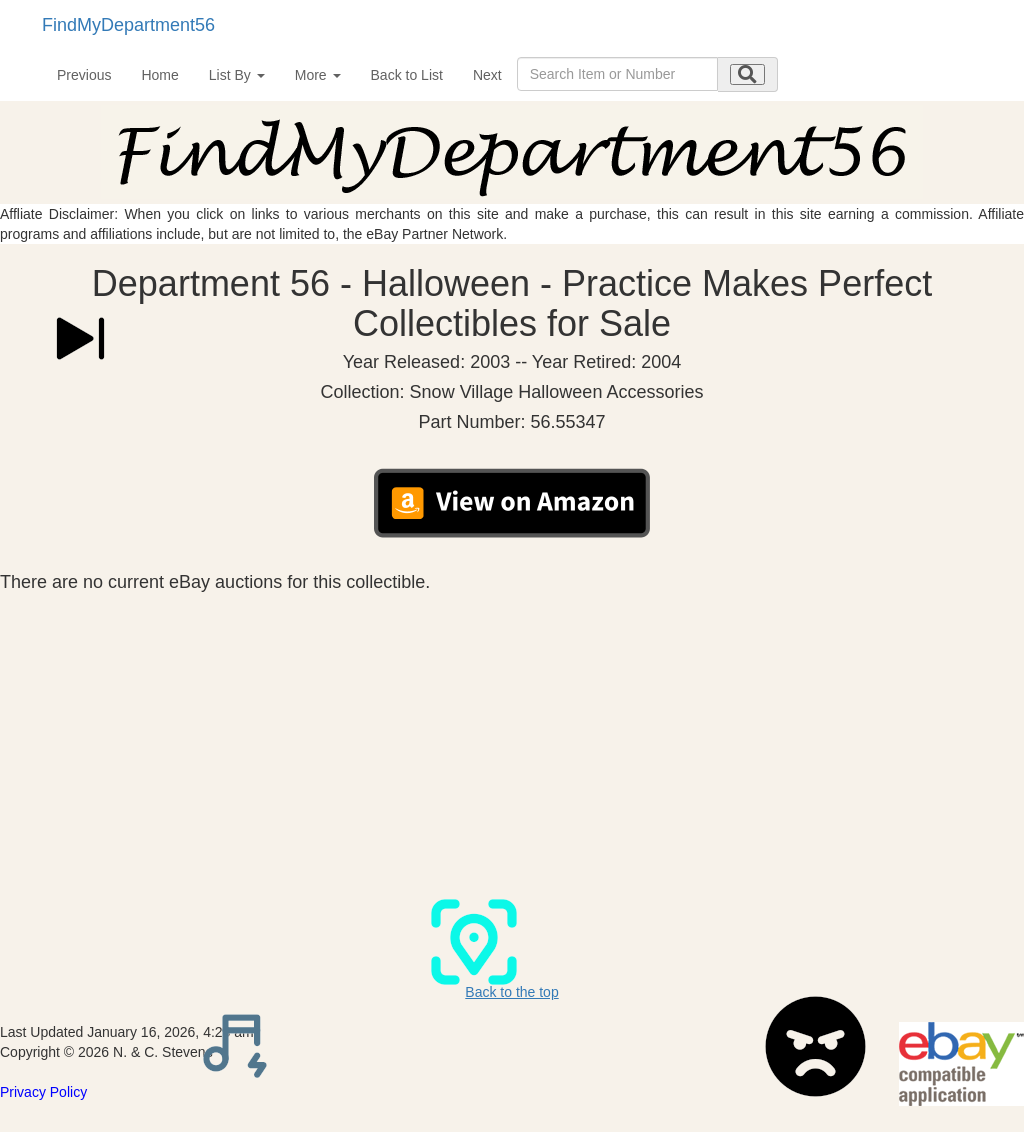  I want to click on quick download or flash access to music, so click(235, 1043).